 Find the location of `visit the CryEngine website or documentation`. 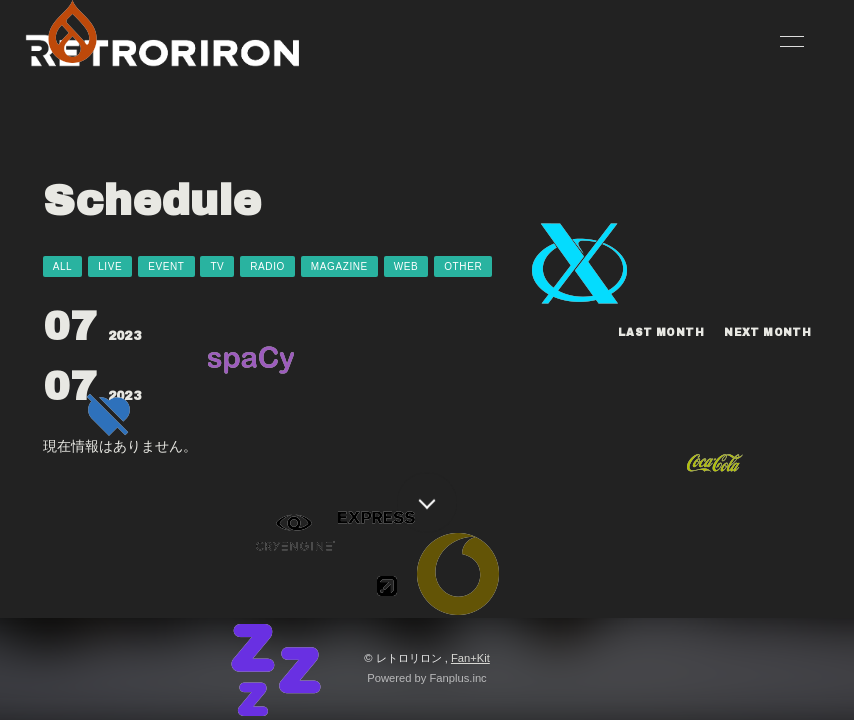

visit the CryEngine website or documentation is located at coordinates (295, 532).